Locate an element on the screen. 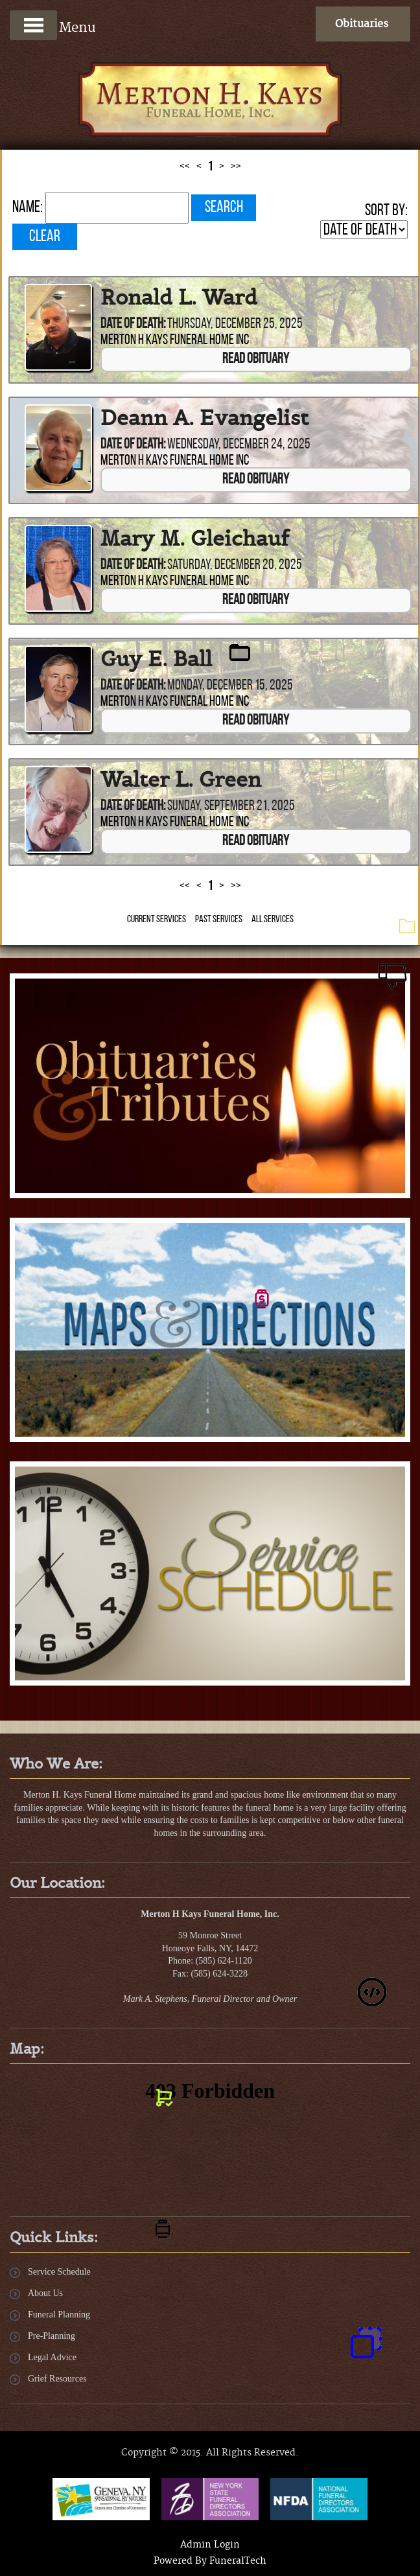 This screenshot has height=2576, width=420. open folder to view contents is located at coordinates (240, 653).